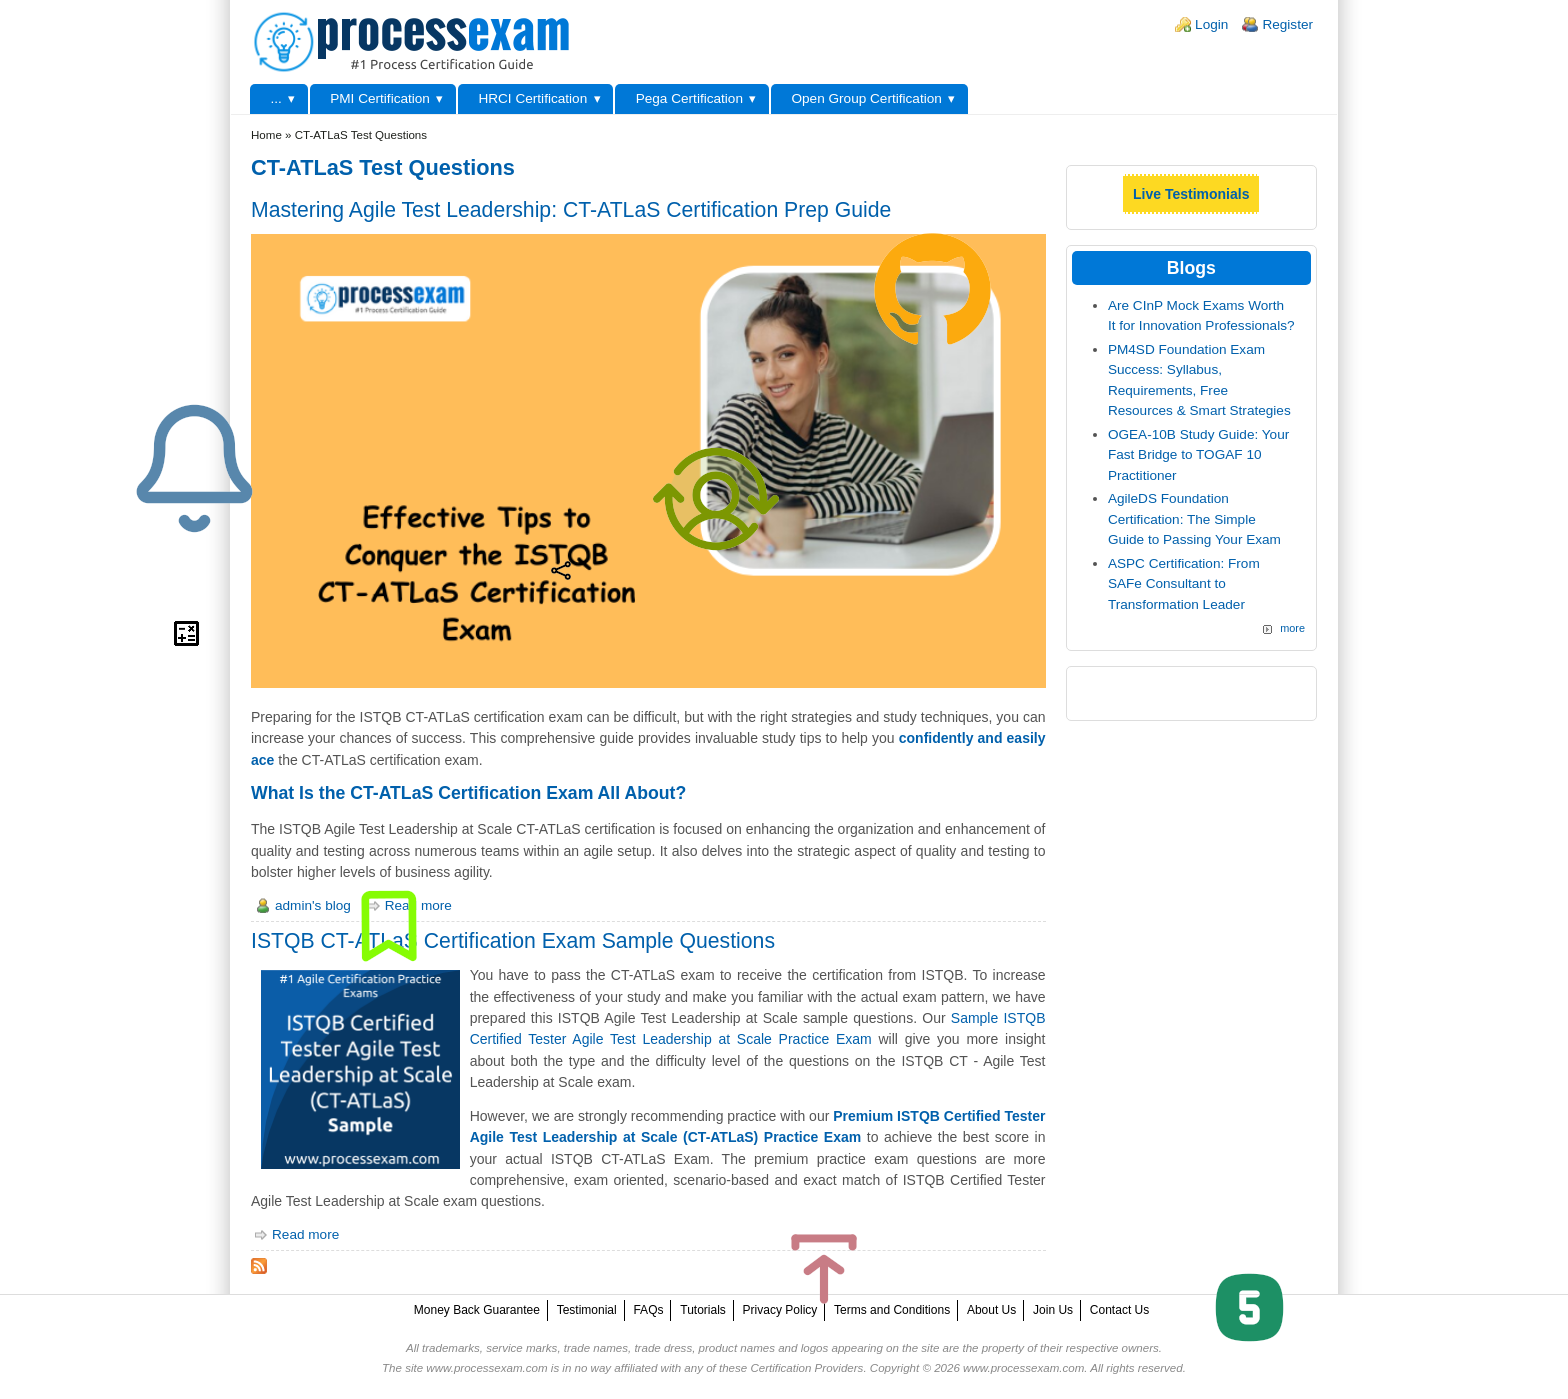  What do you see at coordinates (932, 291) in the screenshot?
I see `visit github profile or repository` at bounding box center [932, 291].